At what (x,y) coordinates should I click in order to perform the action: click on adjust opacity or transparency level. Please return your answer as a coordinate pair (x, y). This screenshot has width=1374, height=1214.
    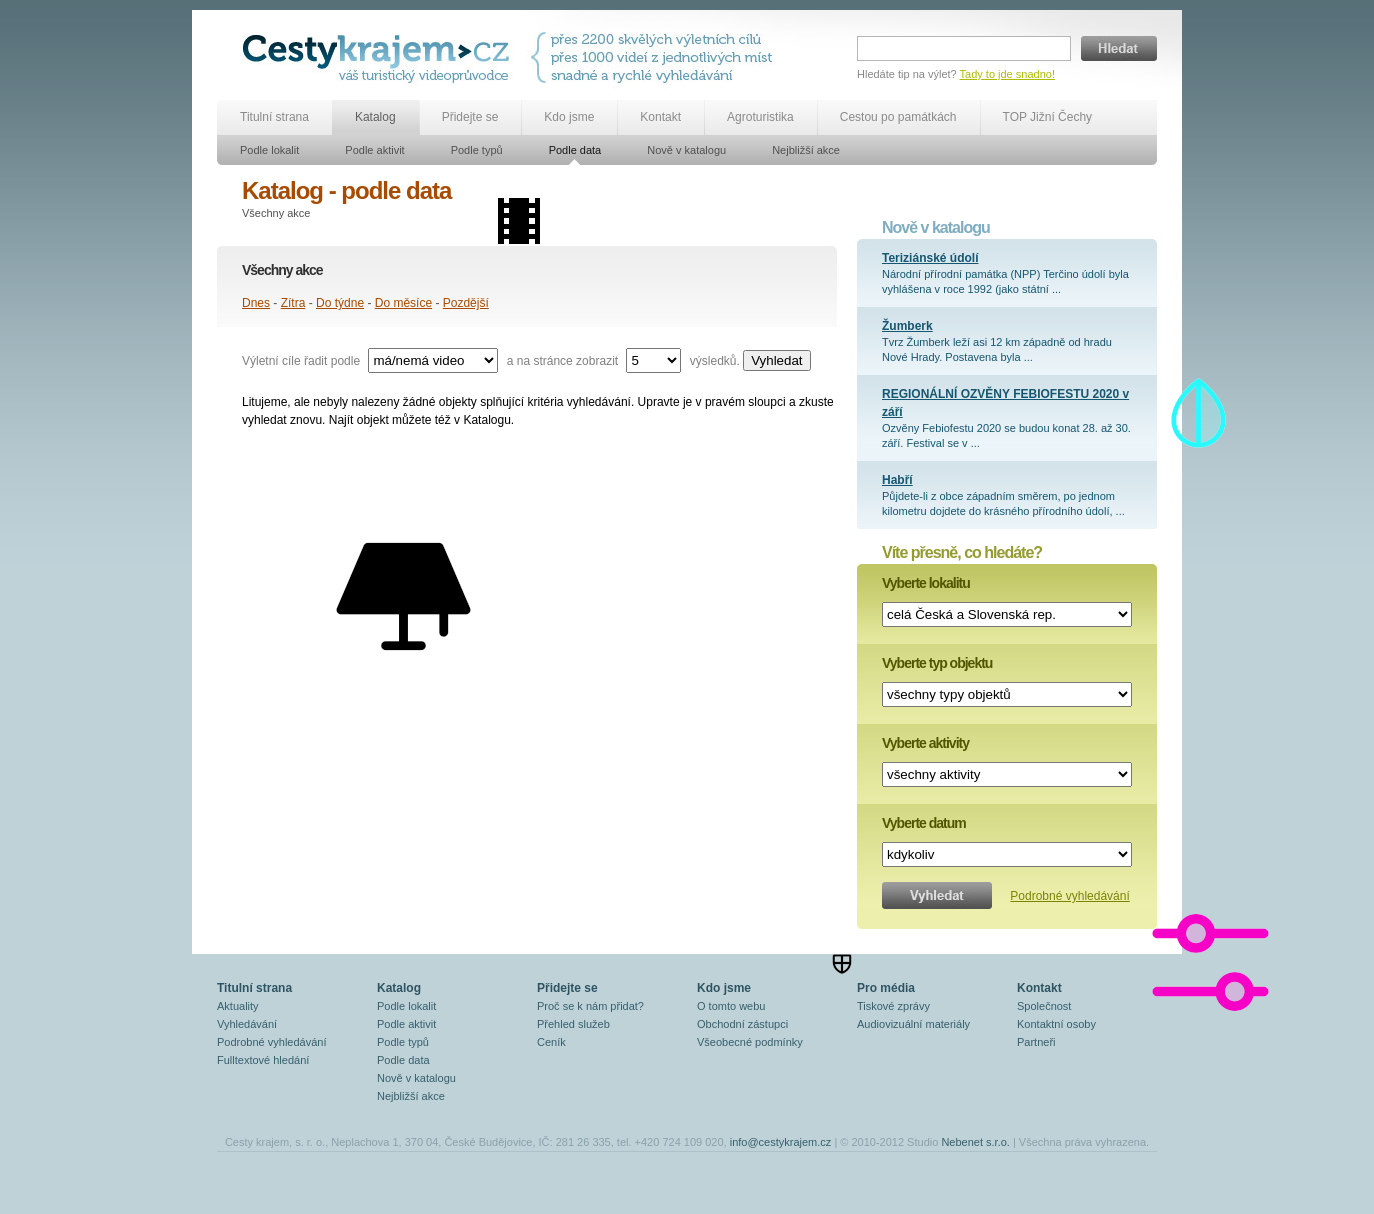
    Looking at the image, I should click on (1198, 415).